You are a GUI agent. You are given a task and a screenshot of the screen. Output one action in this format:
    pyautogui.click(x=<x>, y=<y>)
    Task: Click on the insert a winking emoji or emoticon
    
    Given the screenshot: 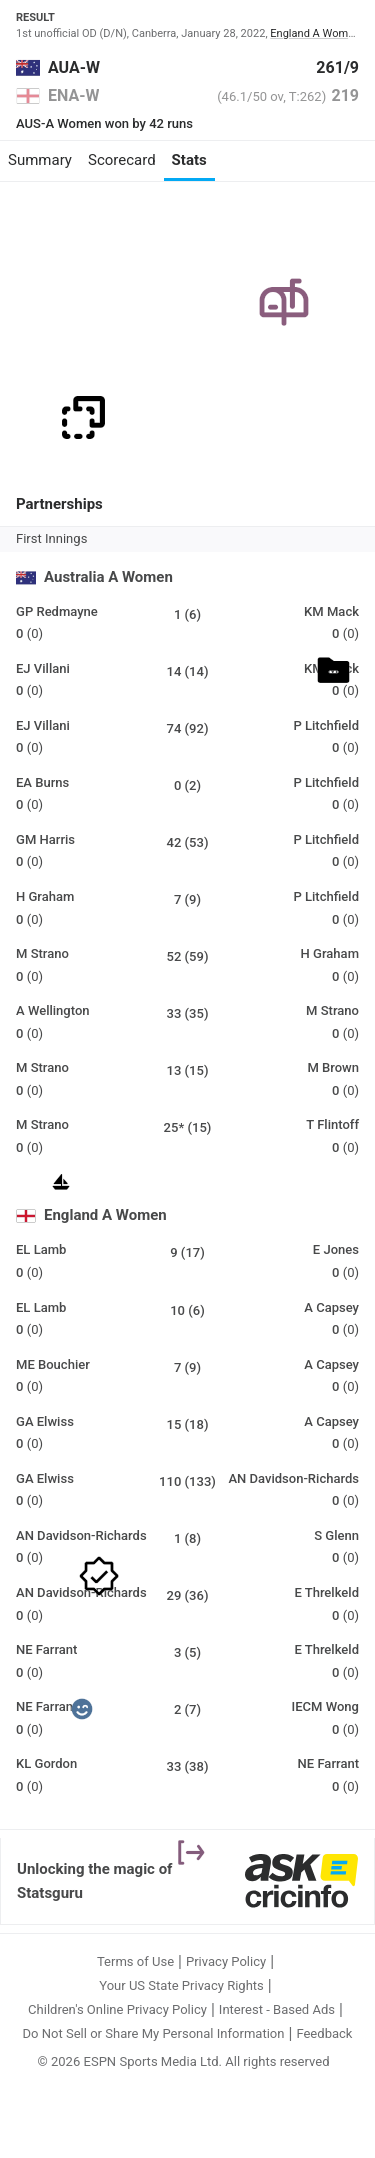 What is the action you would take?
    pyautogui.click(x=82, y=1709)
    